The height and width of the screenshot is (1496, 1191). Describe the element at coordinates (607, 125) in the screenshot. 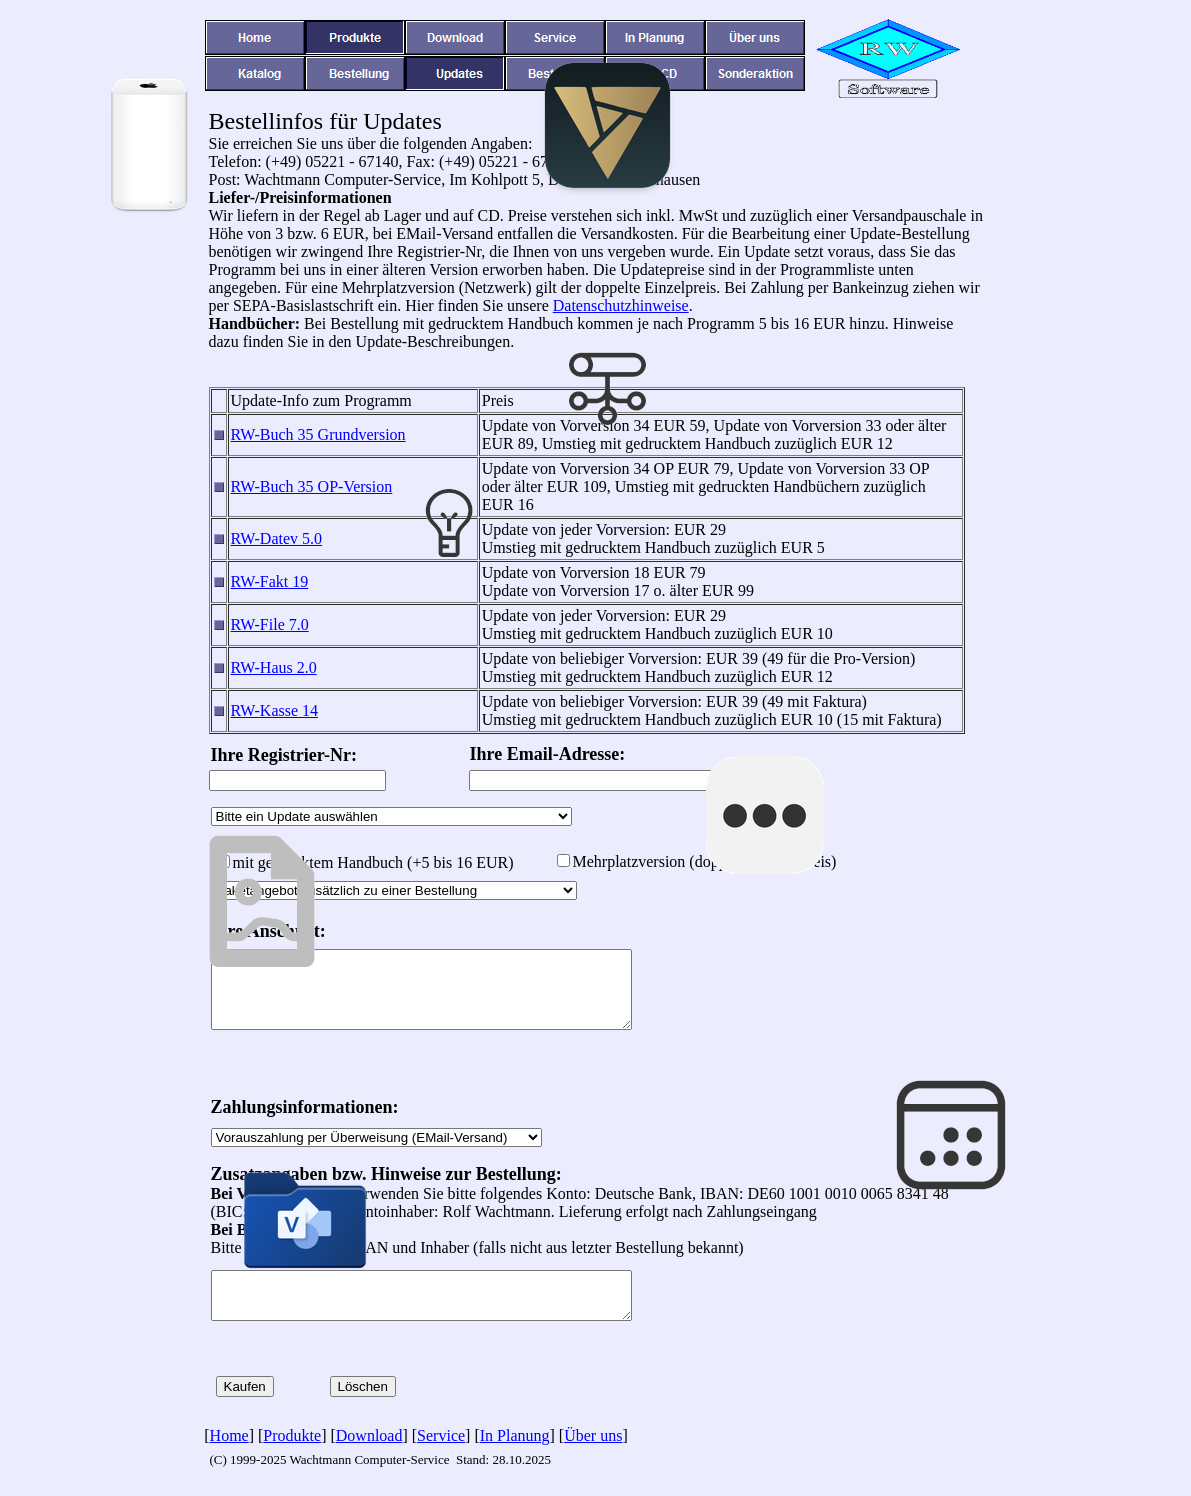

I see `open the Artifact app` at that location.